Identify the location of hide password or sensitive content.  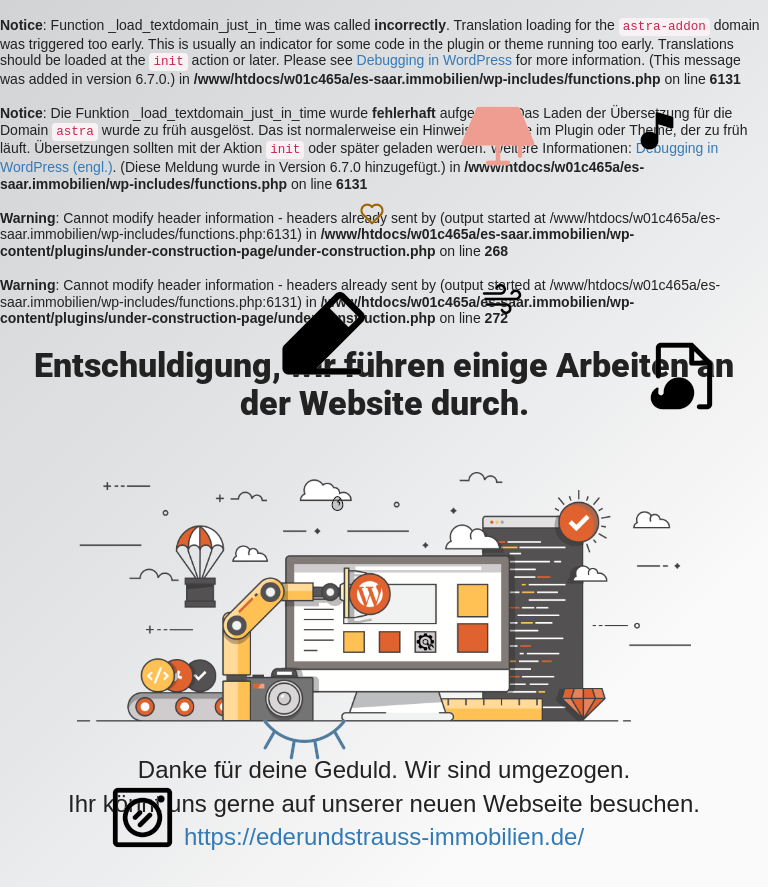
(304, 731).